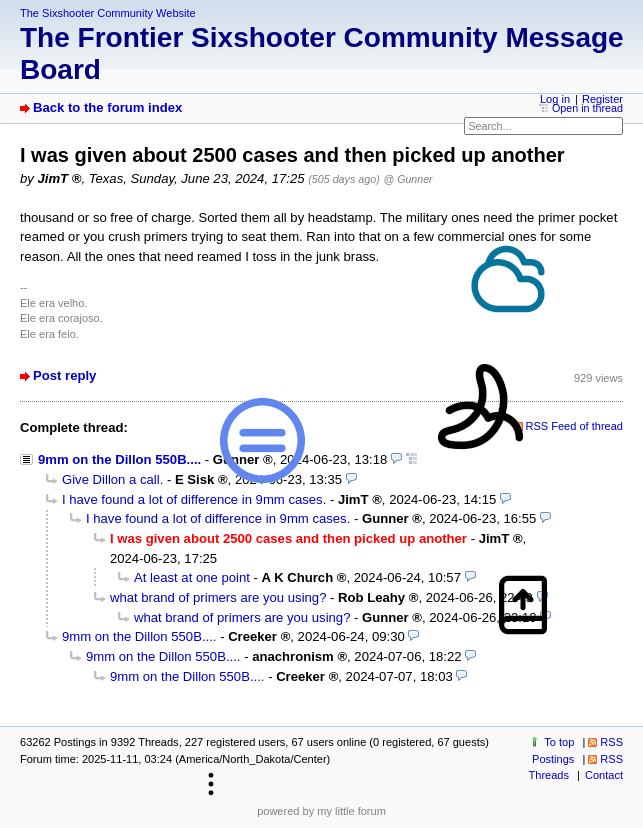 The image size is (643, 828). Describe the element at coordinates (262, 440) in the screenshot. I see `indicates equality or balanced state` at that location.